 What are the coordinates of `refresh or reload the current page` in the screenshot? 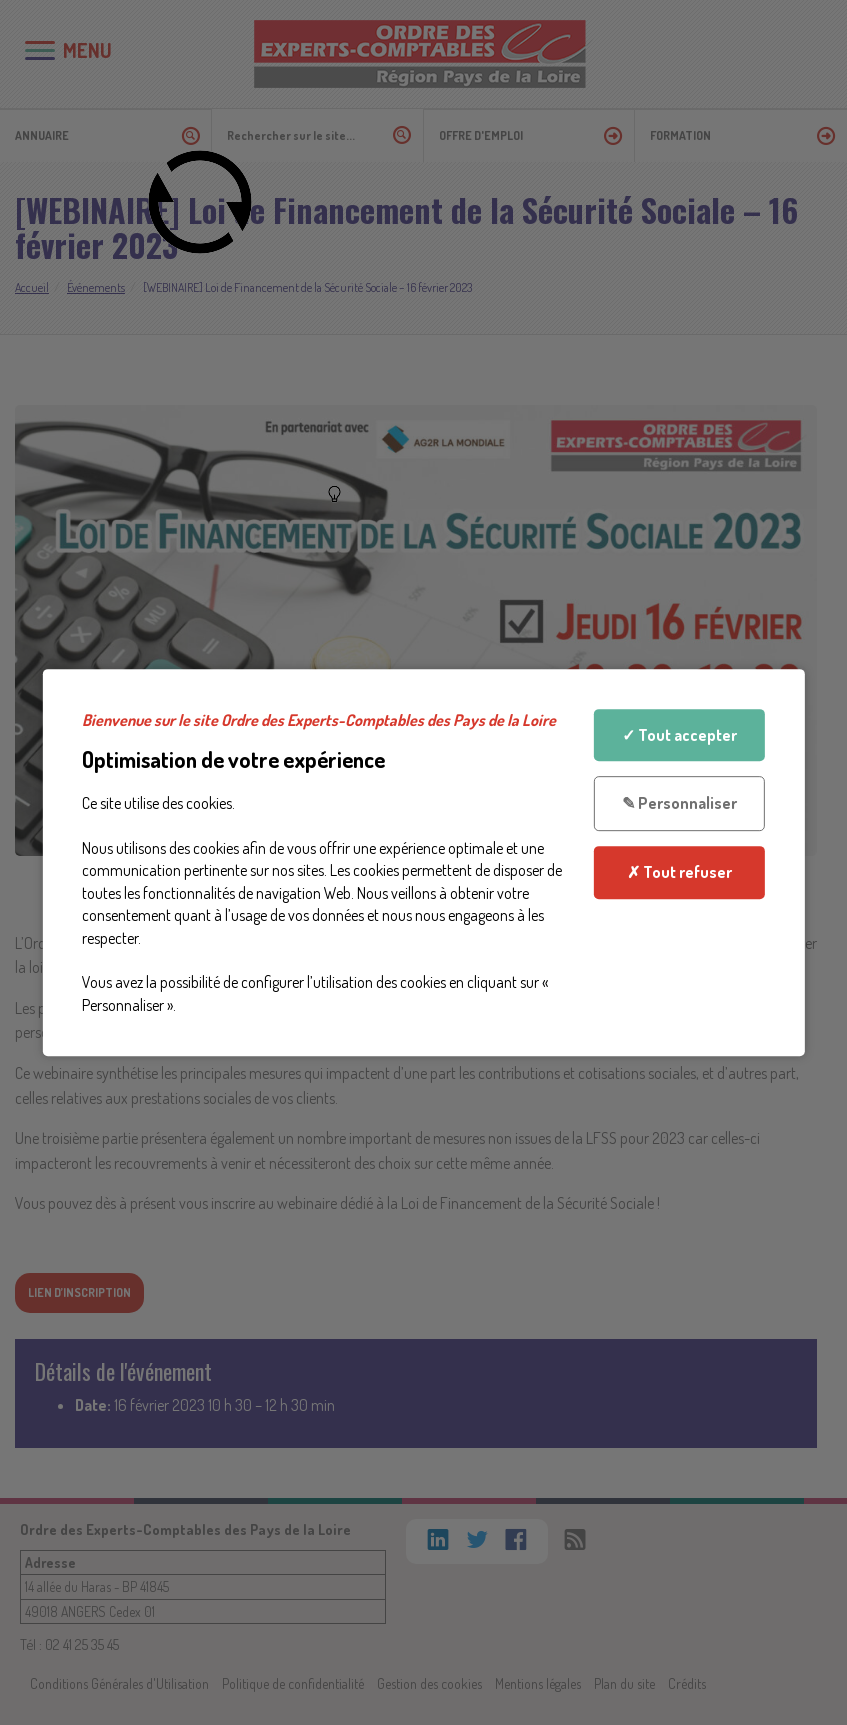 It's located at (200, 202).